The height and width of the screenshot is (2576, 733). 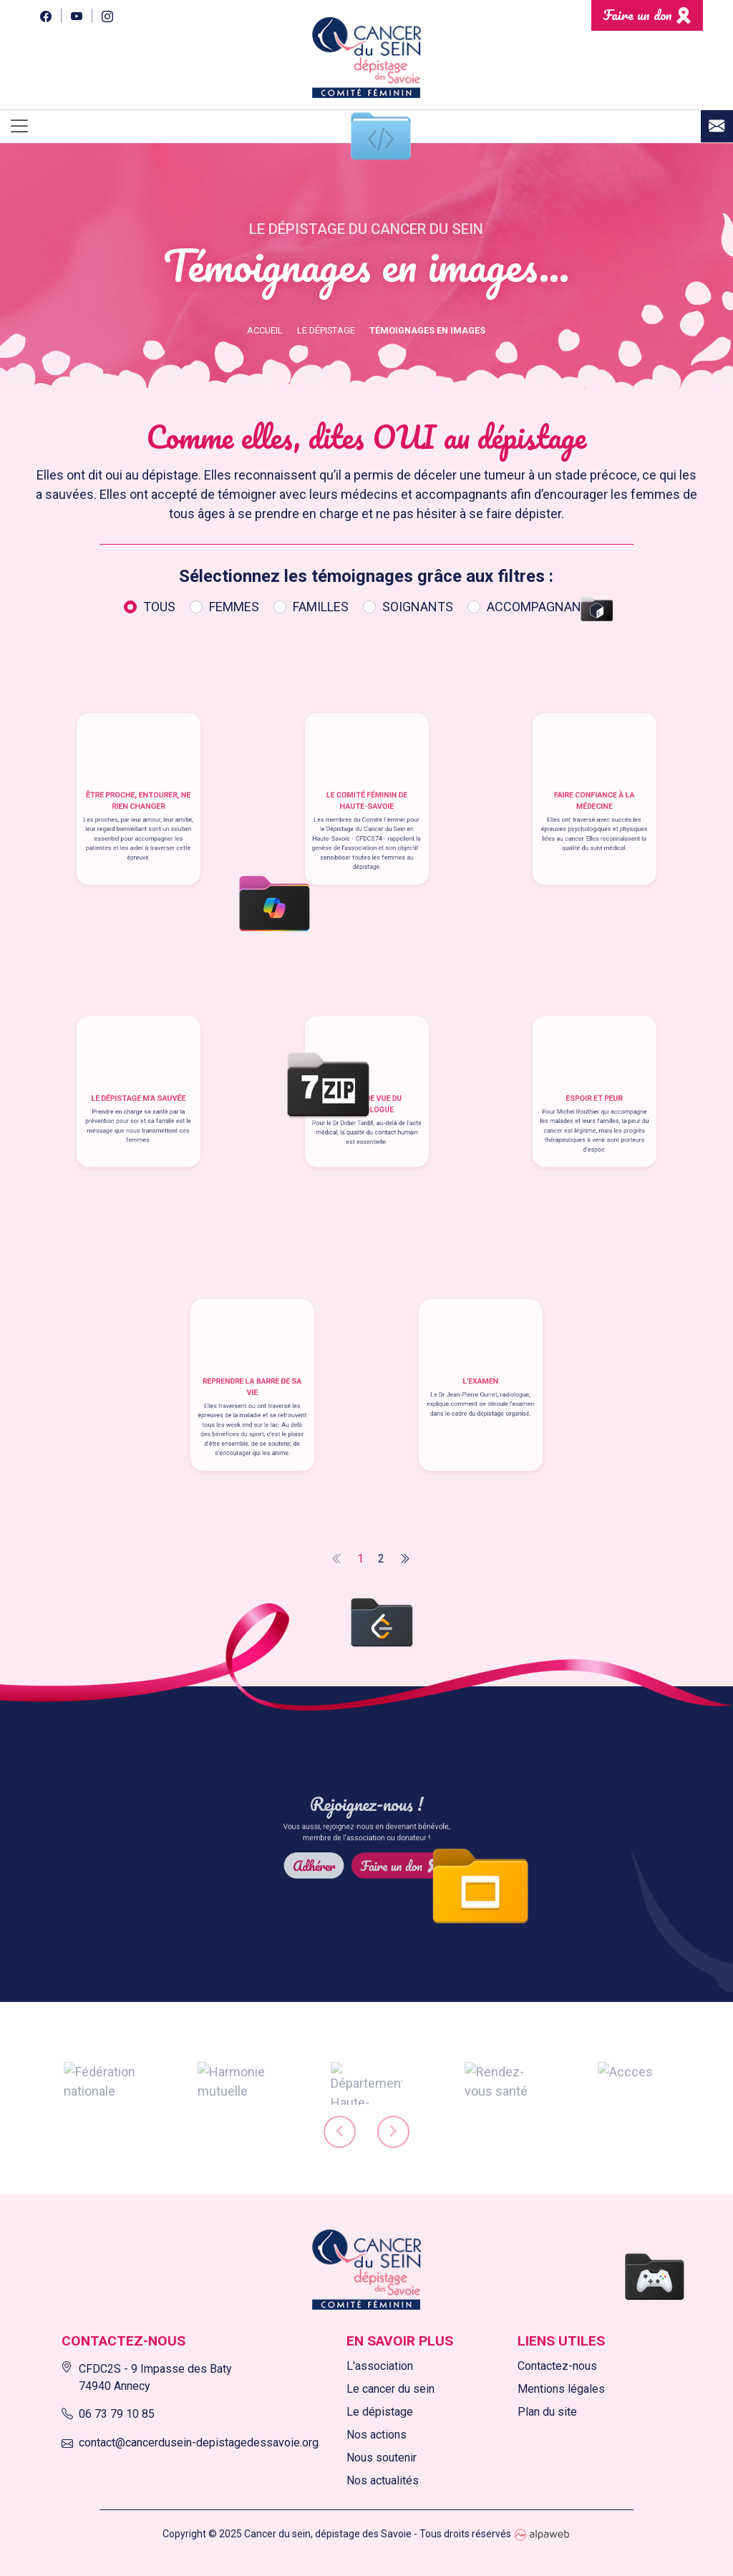 What do you see at coordinates (381, 136) in the screenshot?
I see `open your code projects folder` at bounding box center [381, 136].